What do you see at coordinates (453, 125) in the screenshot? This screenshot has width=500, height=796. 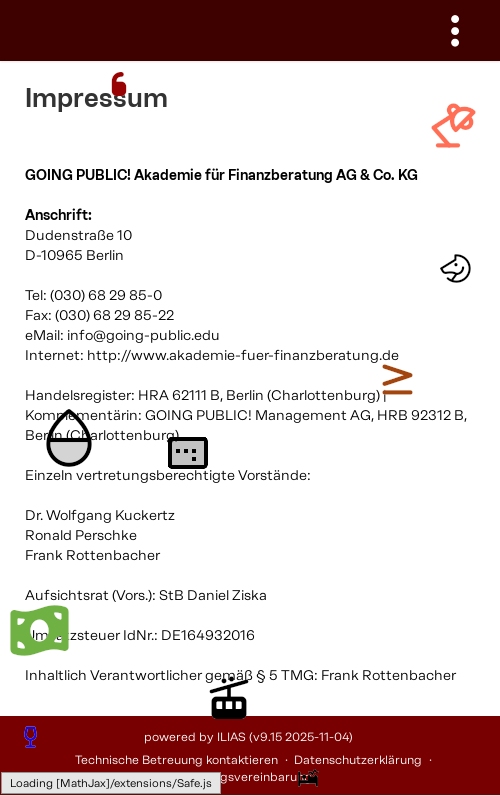 I see `toggle desk lamp or reading light` at bounding box center [453, 125].